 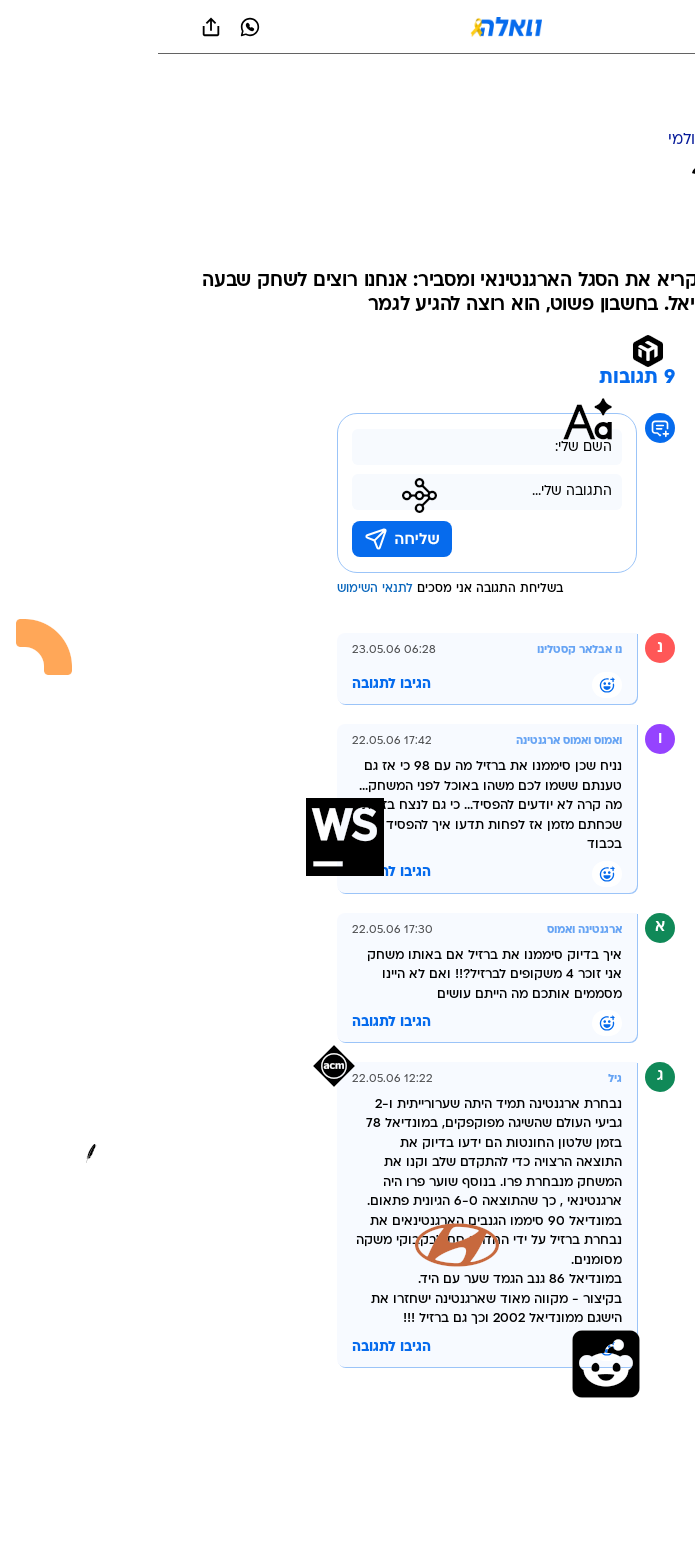 I want to click on Hyundai brand logo, so click(x=457, y=1245).